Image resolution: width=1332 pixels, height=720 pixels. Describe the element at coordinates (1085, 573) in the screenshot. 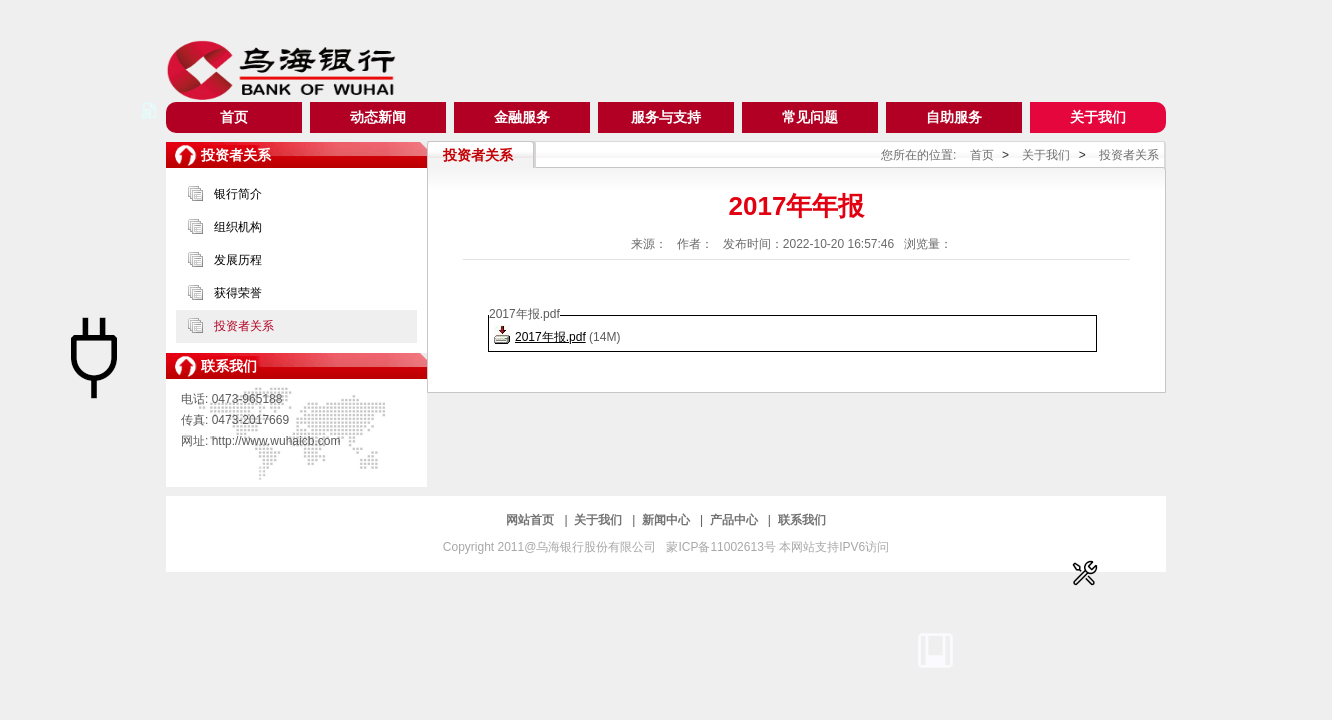

I see `access settings or configuration options` at that location.